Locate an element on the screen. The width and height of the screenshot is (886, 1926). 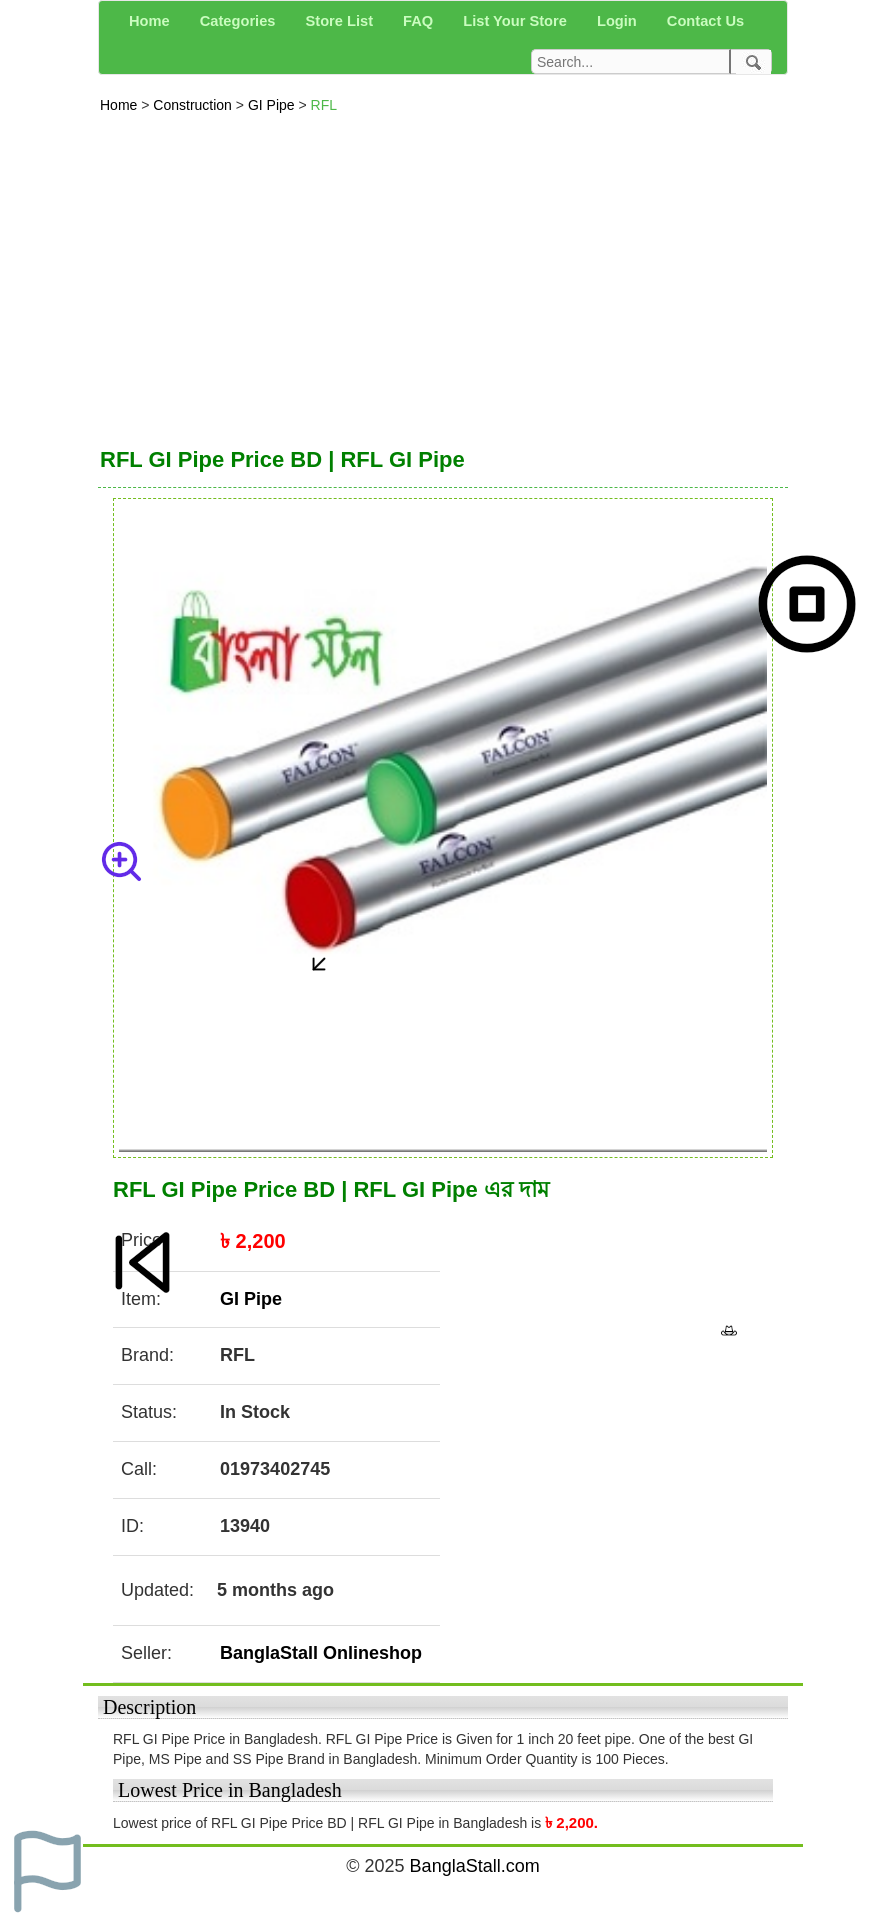
skip to previous track is located at coordinates (142, 1262).